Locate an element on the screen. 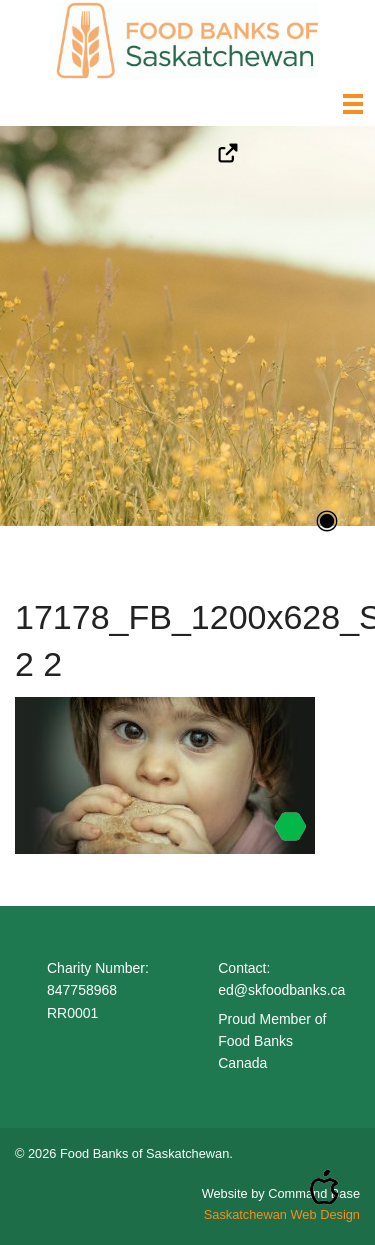 Image resolution: width=375 pixels, height=1245 pixels. selected option in a radio button group is located at coordinates (327, 521).